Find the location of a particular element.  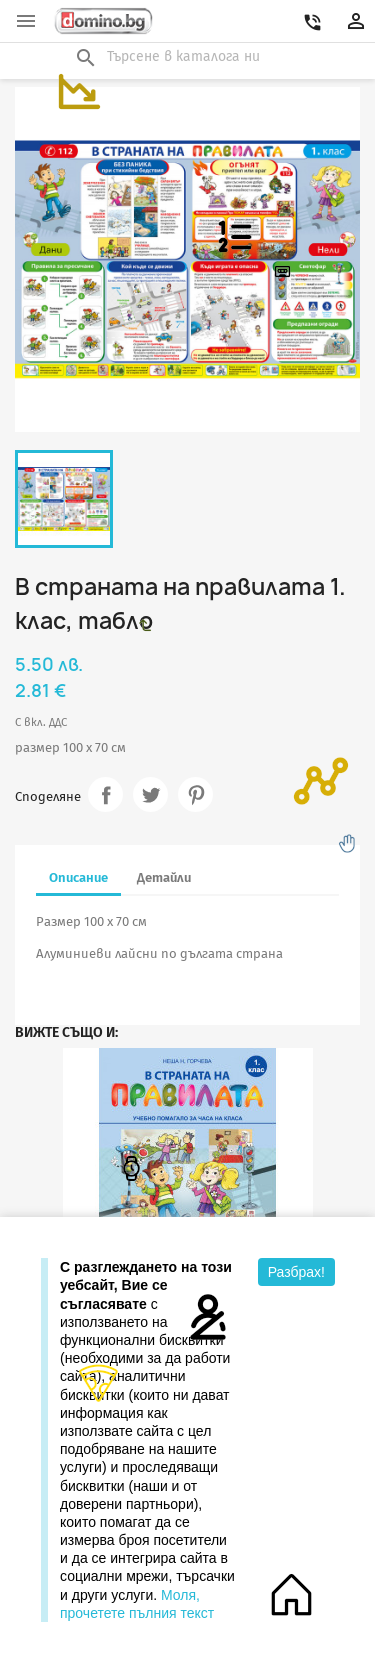

view time or clock settings is located at coordinates (131, 1168).